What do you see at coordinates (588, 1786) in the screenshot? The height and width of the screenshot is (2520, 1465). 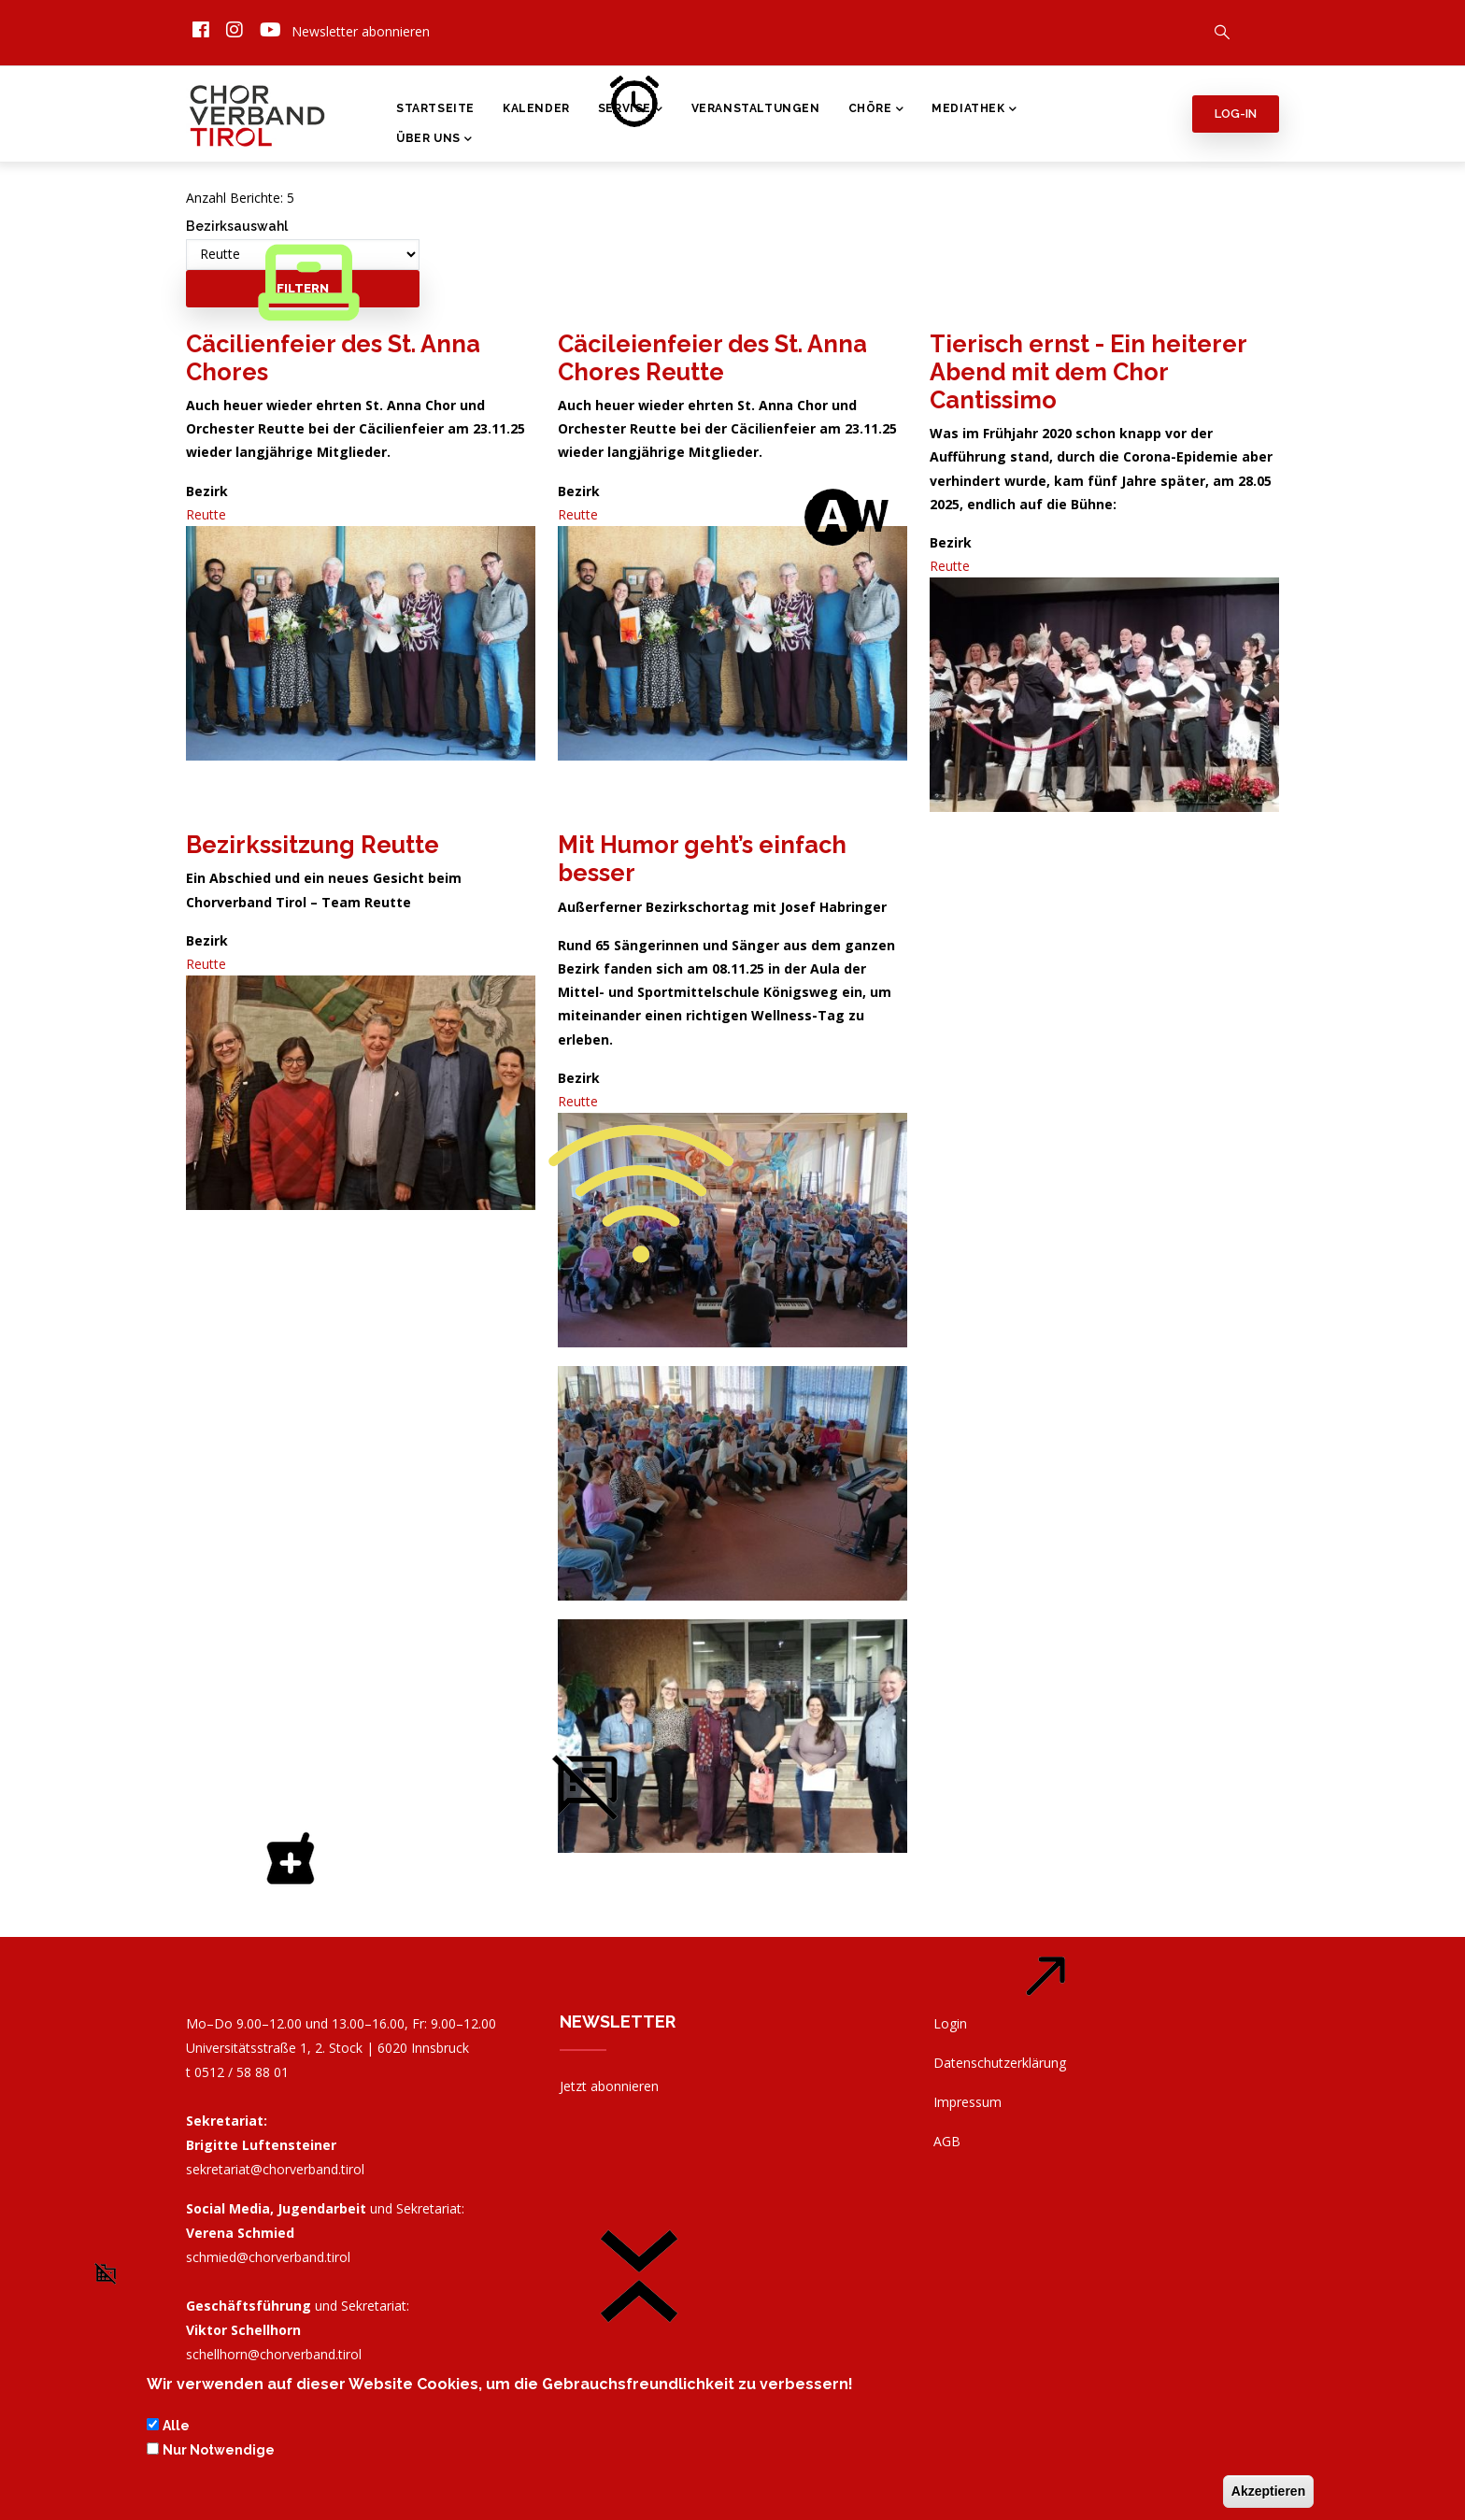 I see `mute or disable speaker notes` at bounding box center [588, 1786].